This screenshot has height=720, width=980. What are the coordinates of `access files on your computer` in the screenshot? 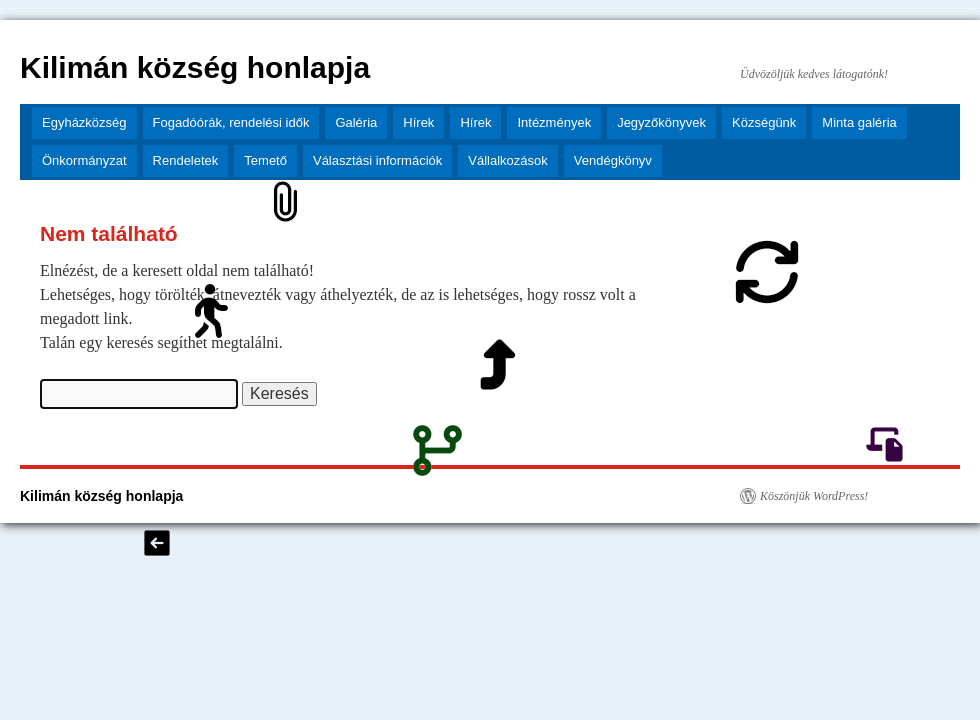 It's located at (885, 444).